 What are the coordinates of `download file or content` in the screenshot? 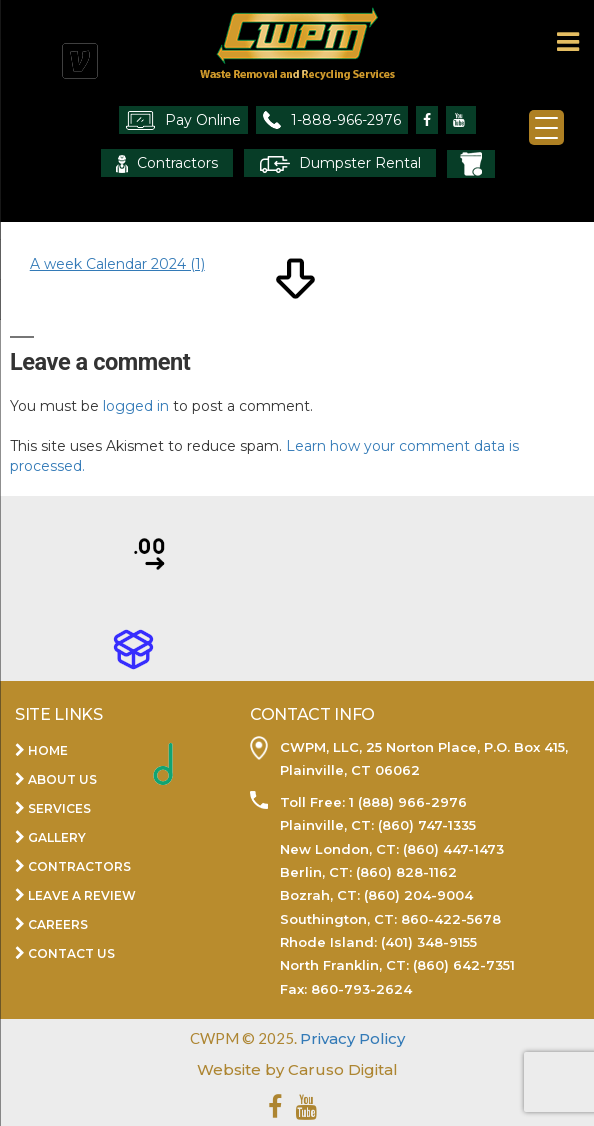 It's located at (295, 277).